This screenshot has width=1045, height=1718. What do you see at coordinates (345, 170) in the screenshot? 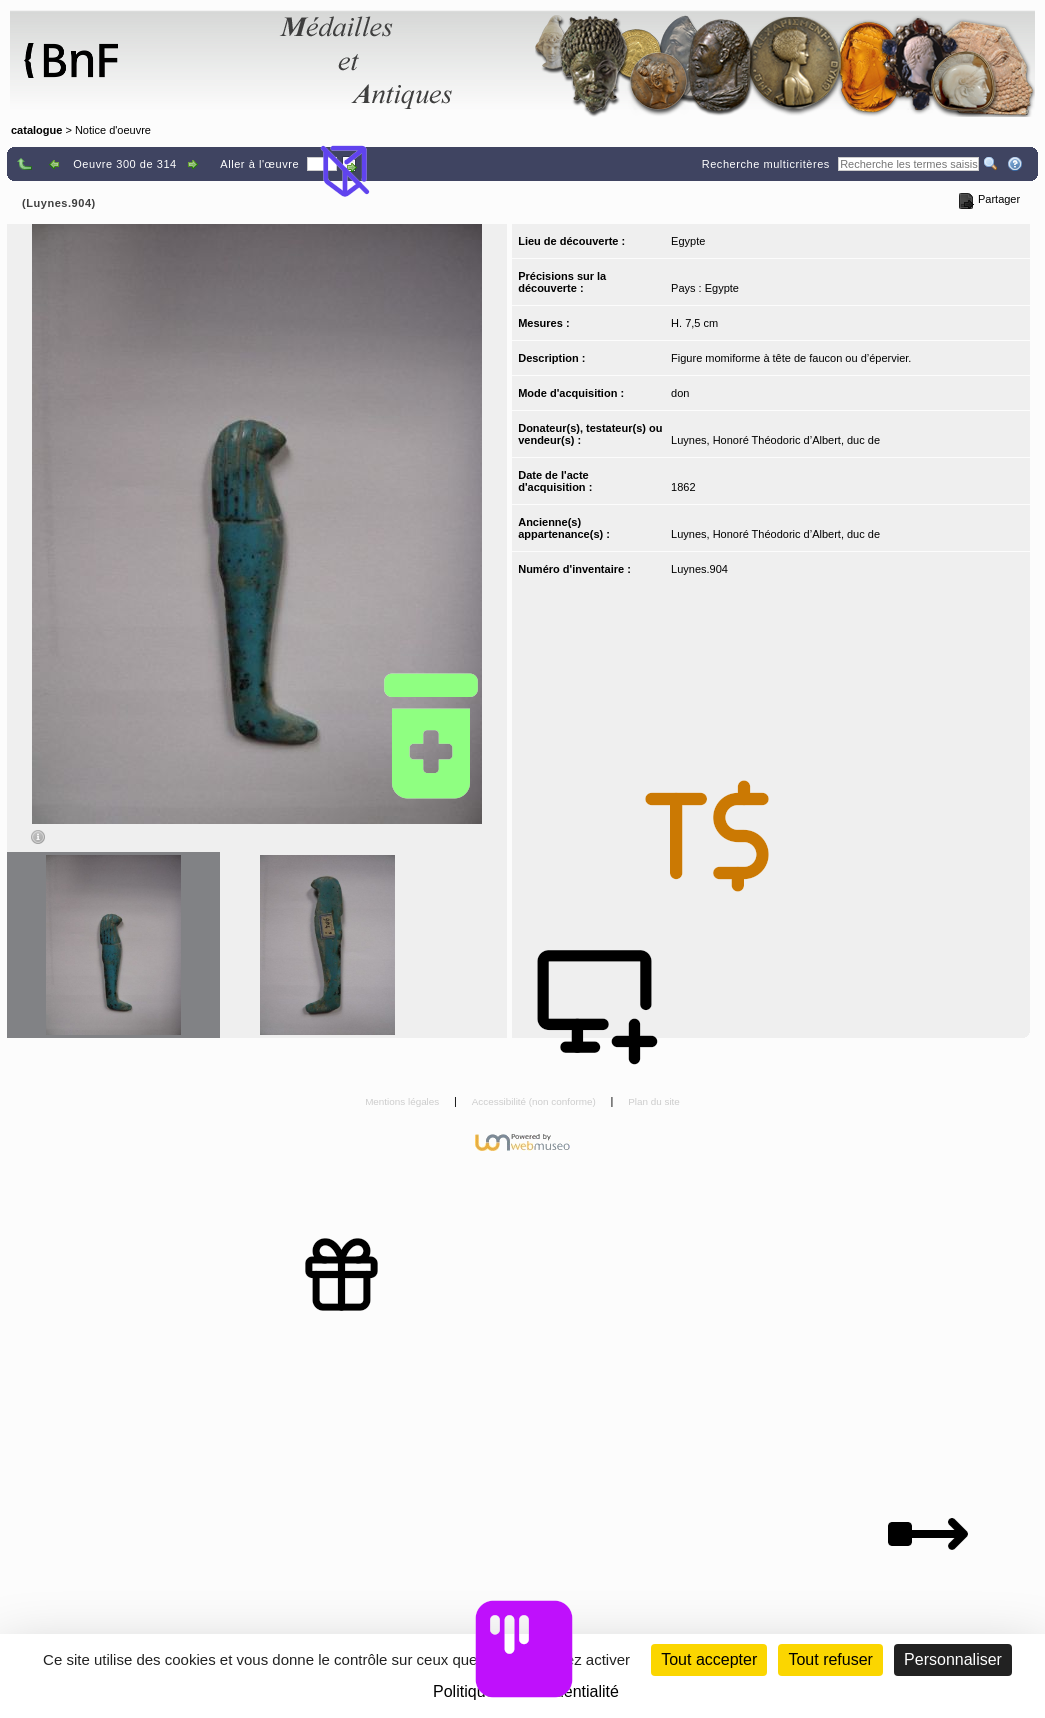
I see `disable light refraction or spectrum effects` at bounding box center [345, 170].